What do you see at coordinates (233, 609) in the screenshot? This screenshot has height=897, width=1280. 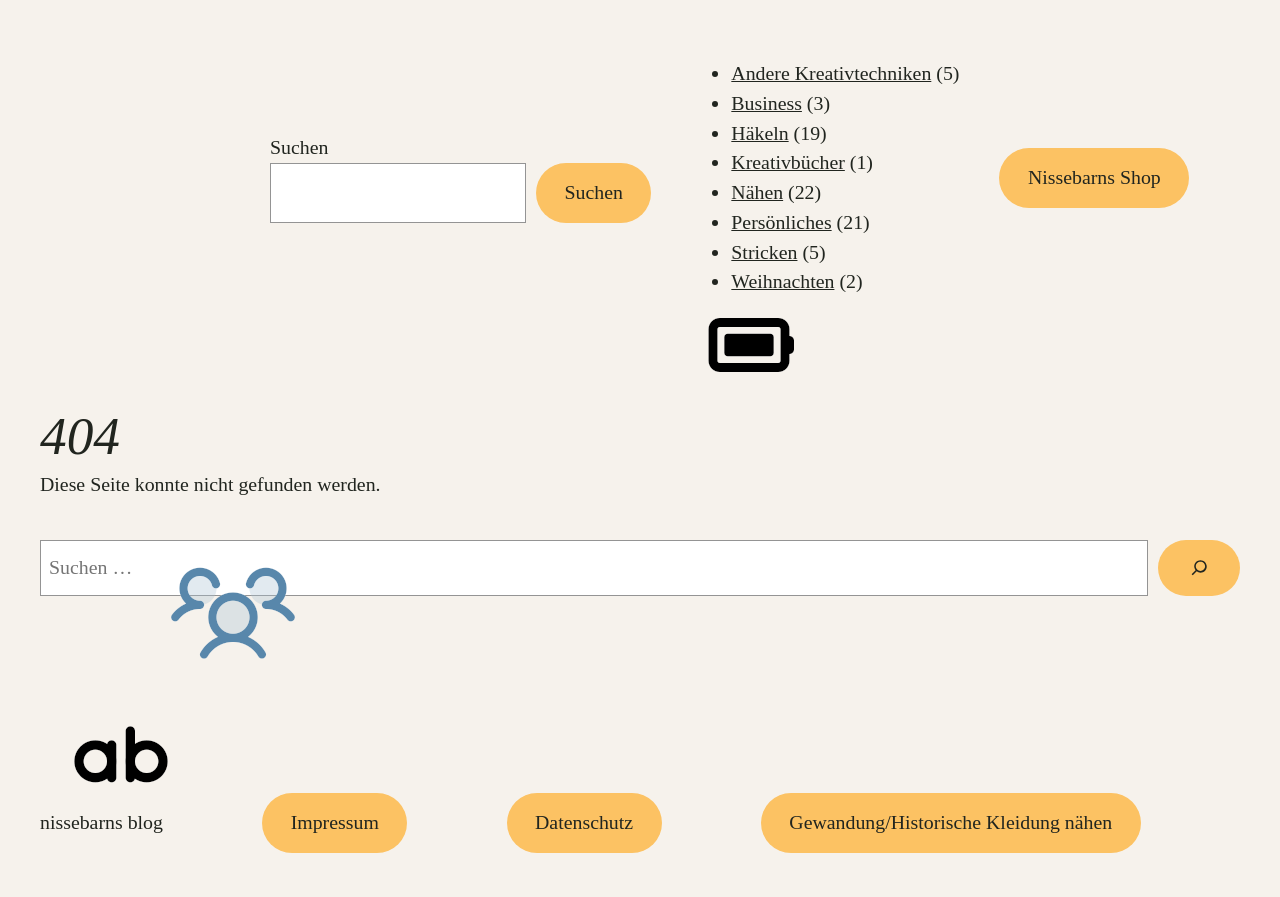 I see `view group members` at bounding box center [233, 609].